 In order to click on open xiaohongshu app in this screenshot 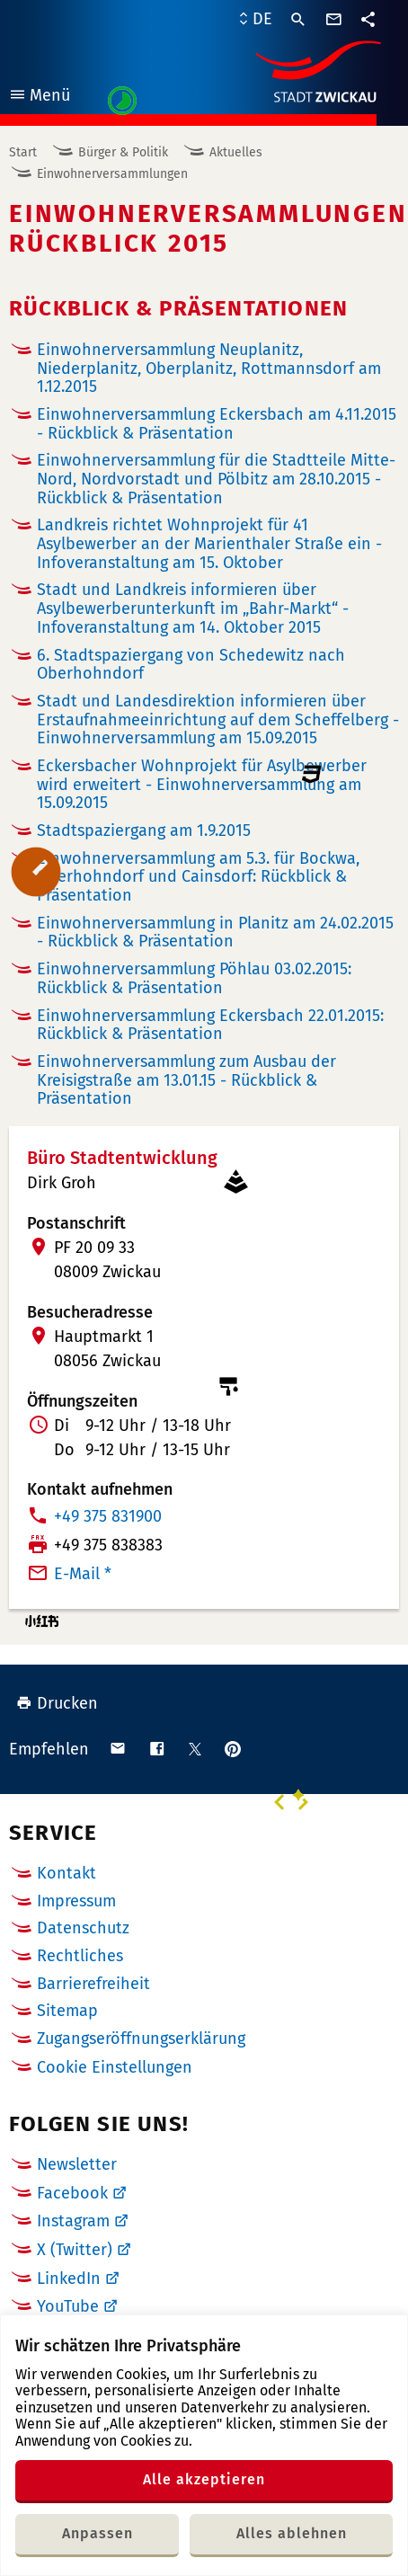, I will do `click(41, 1621)`.